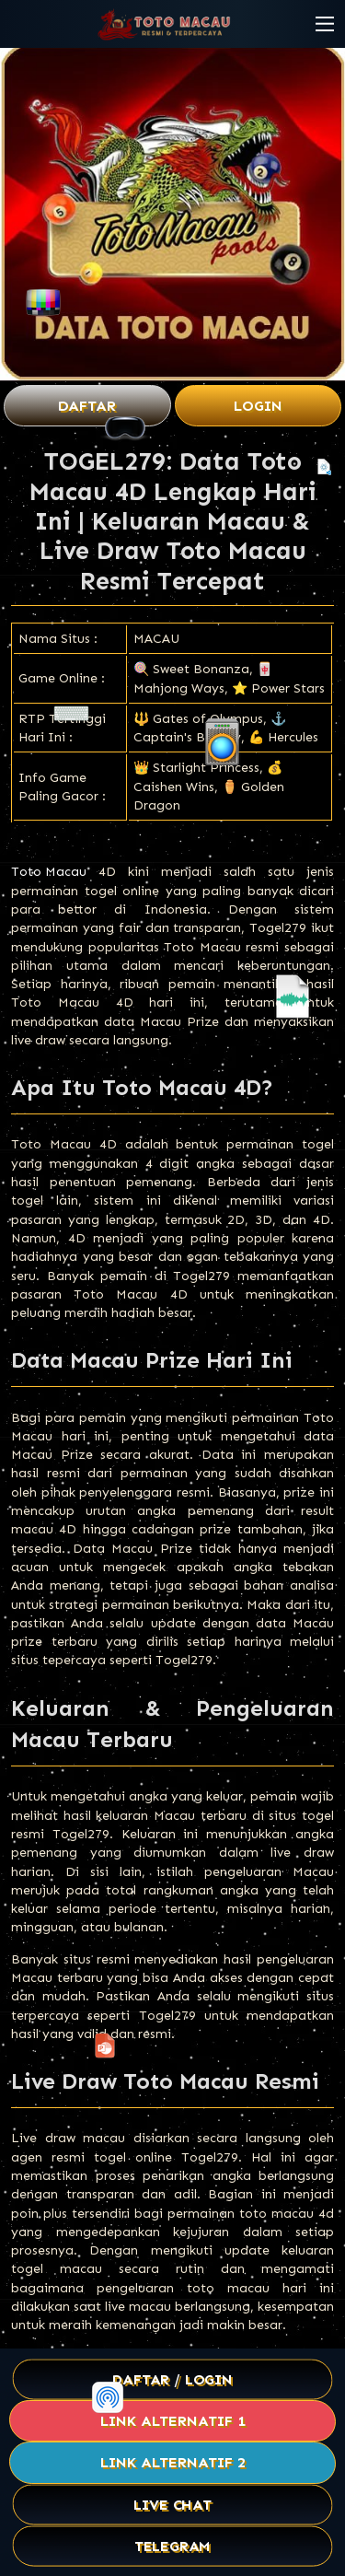 Image resolution: width=345 pixels, height=2576 pixels. I want to click on apple vision pro headset device icon, so click(125, 427).